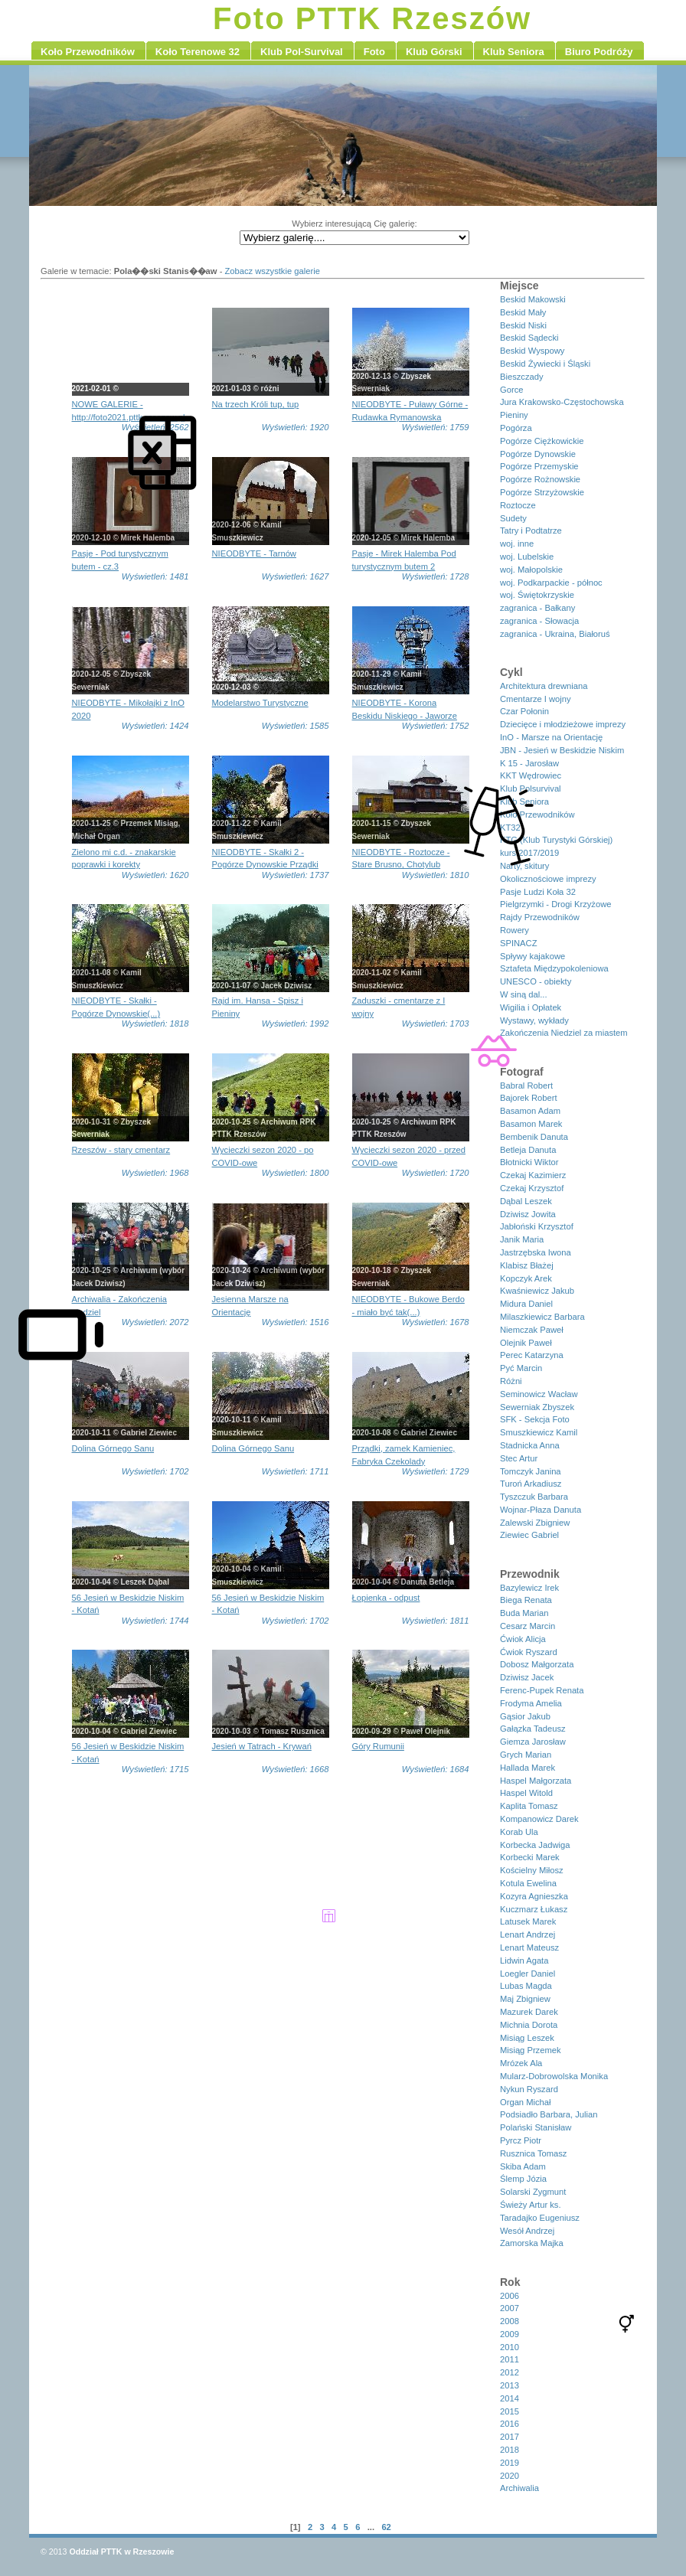 This screenshot has width=686, height=2576. Describe the element at coordinates (165, 452) in the screenshot. I see `open microsoft excel` at that location.